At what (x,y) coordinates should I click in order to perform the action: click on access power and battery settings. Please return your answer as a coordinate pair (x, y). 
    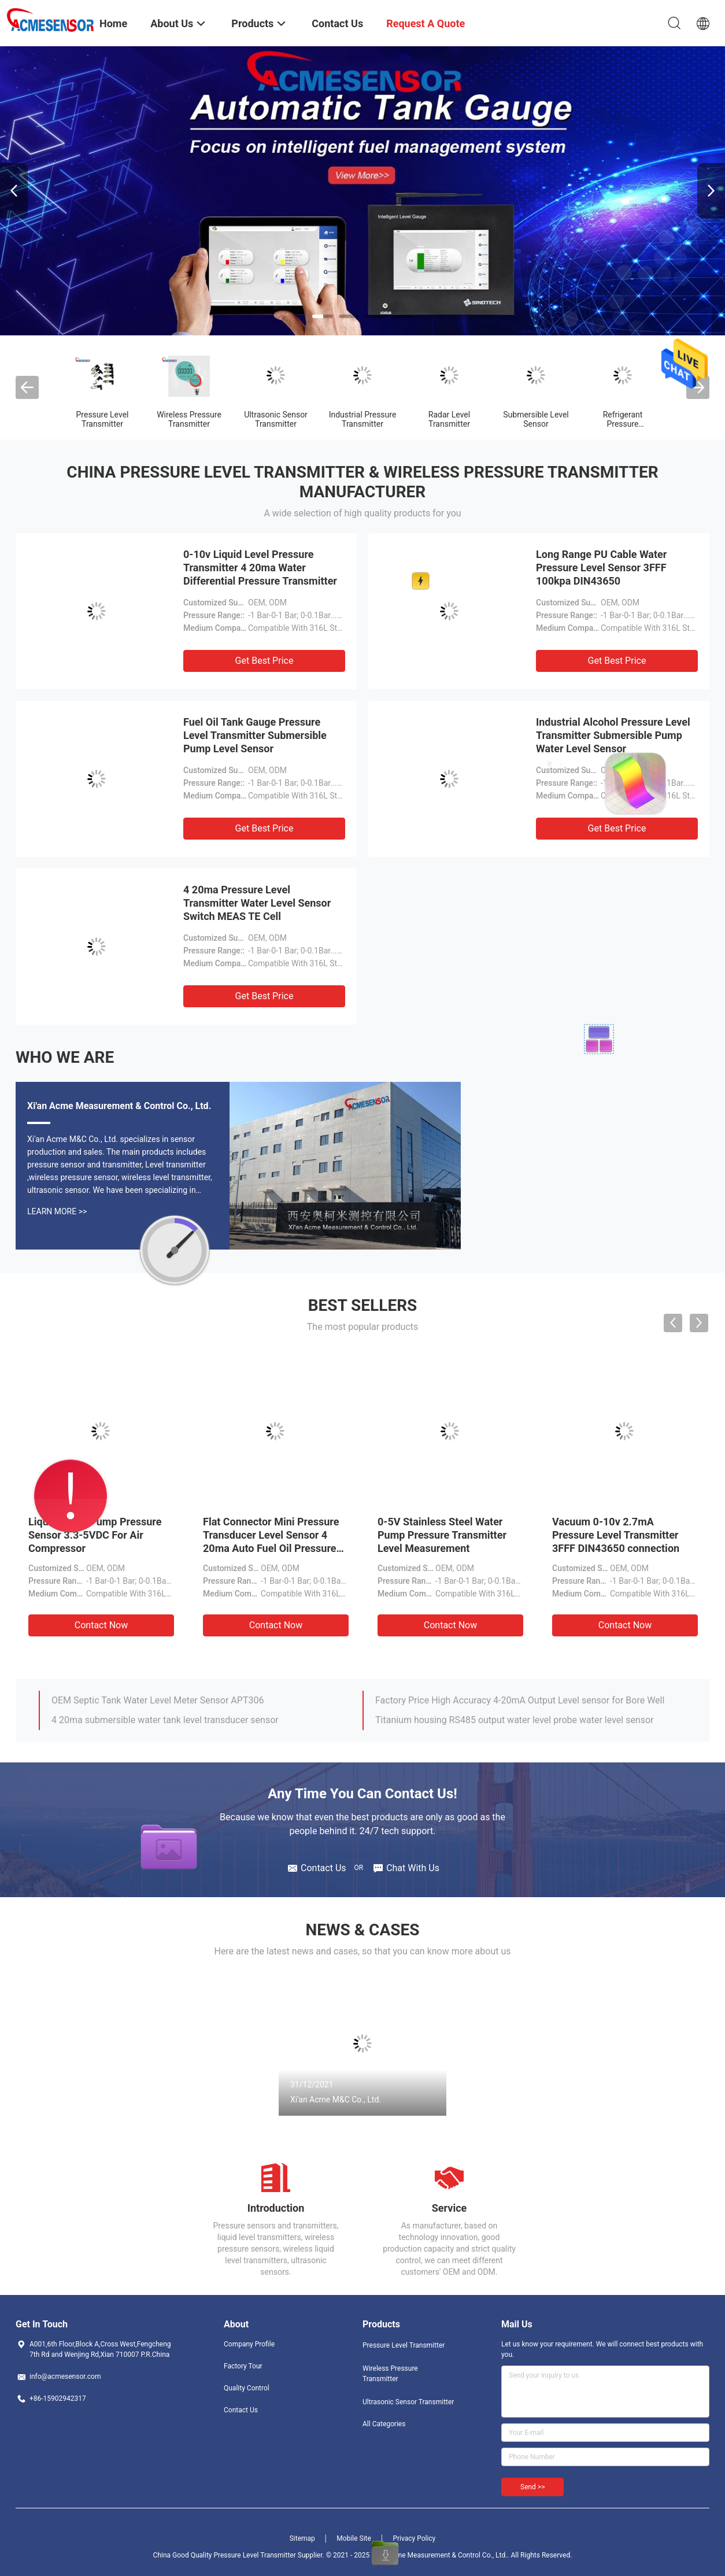
    Looking at the image, I should click on (420, 581).